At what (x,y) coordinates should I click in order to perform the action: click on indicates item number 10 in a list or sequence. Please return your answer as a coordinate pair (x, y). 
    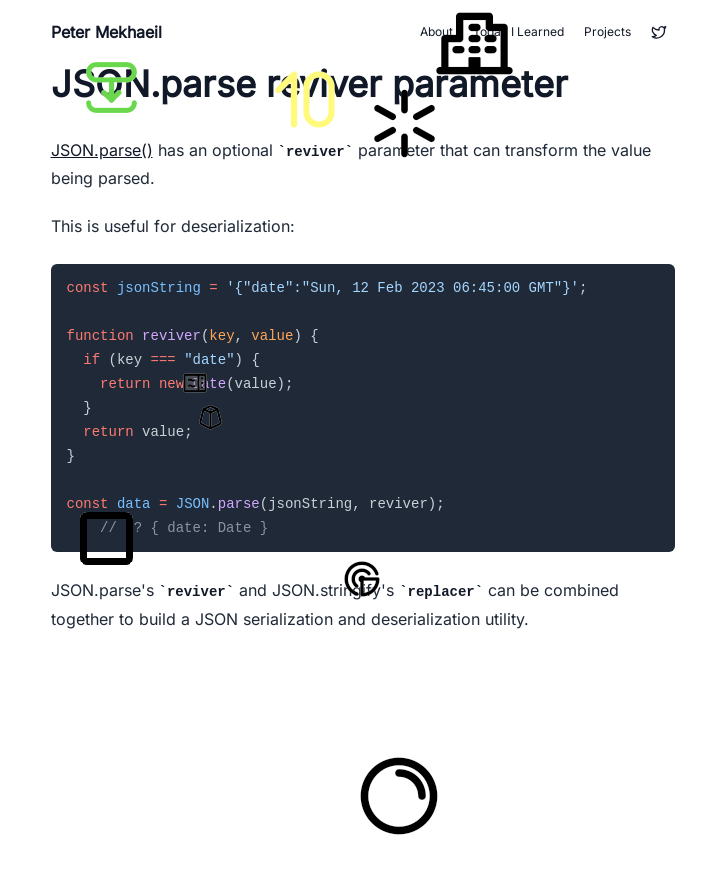
    Looking at the image, I should click on (306, 99).